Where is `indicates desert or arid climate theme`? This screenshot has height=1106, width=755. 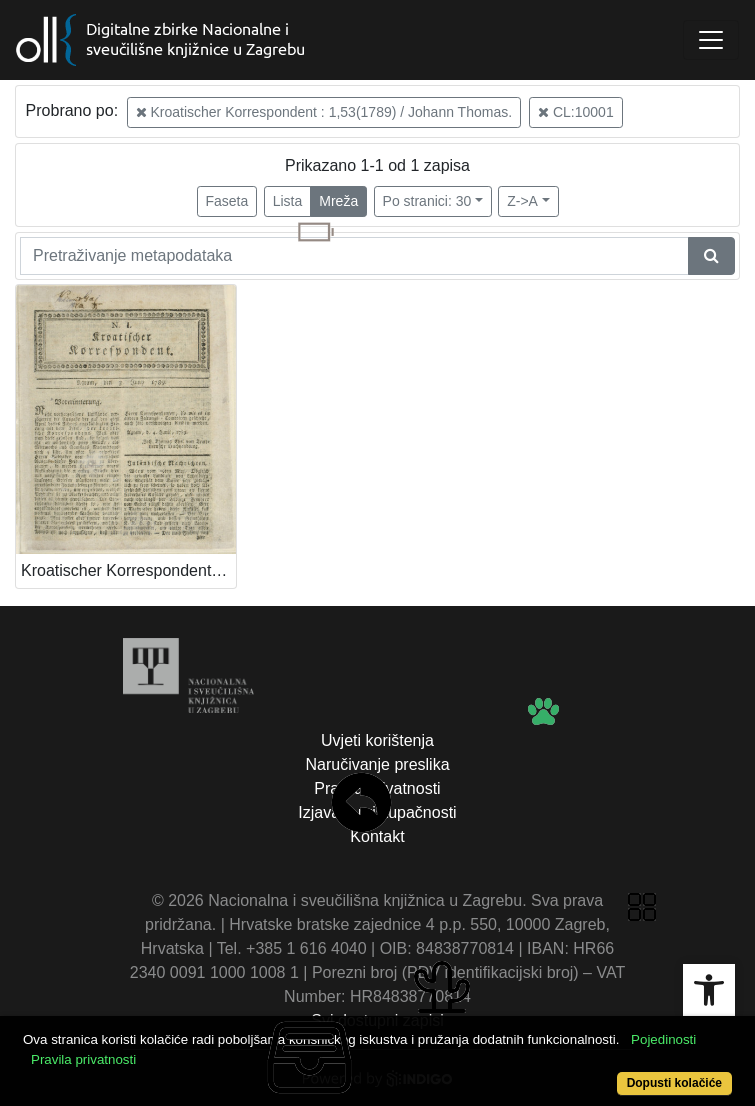
indicates desert or arid climate theme is located at coordinates (442, 989).